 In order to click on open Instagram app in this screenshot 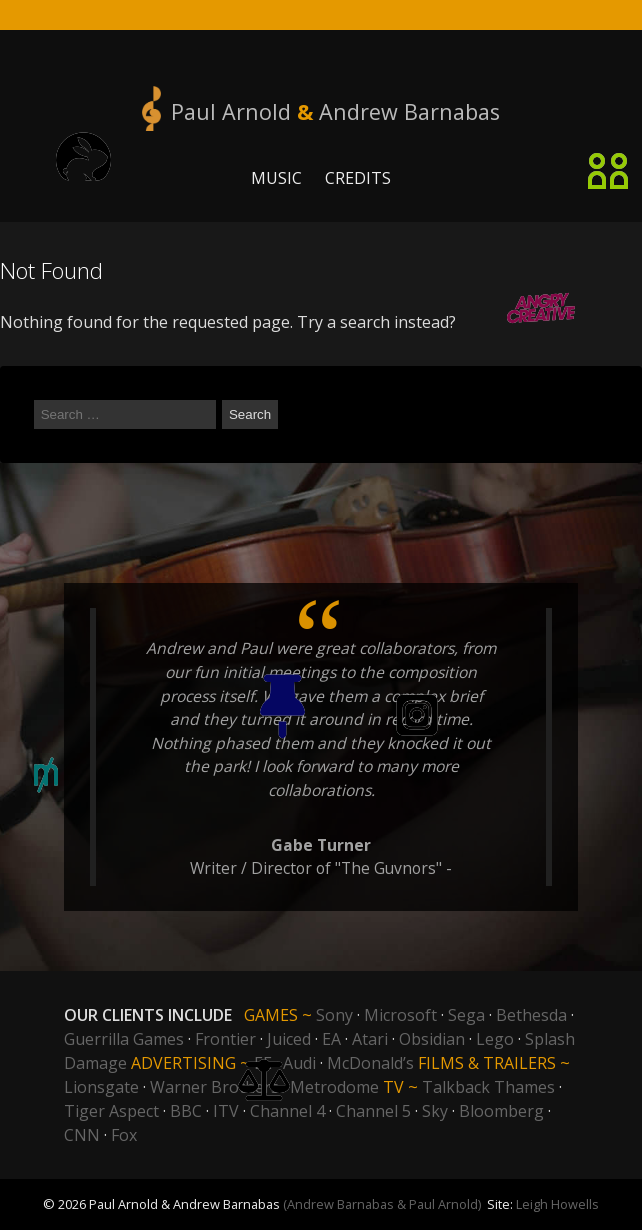, I will do `click(417, 715)`.